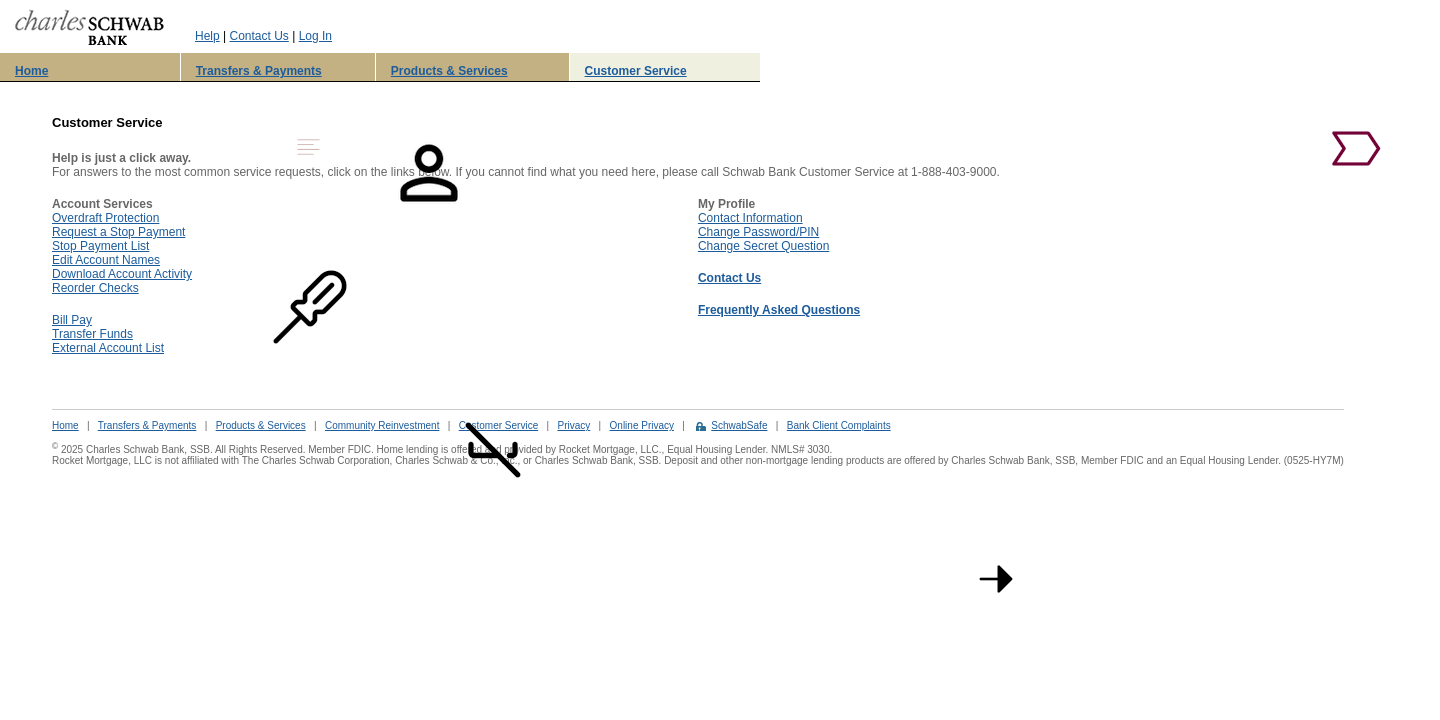 The image size is (1440, 720). Describe the element at coordinates (493, 450) in the screenshot. I see `disable spacebar or space key input` at that location.